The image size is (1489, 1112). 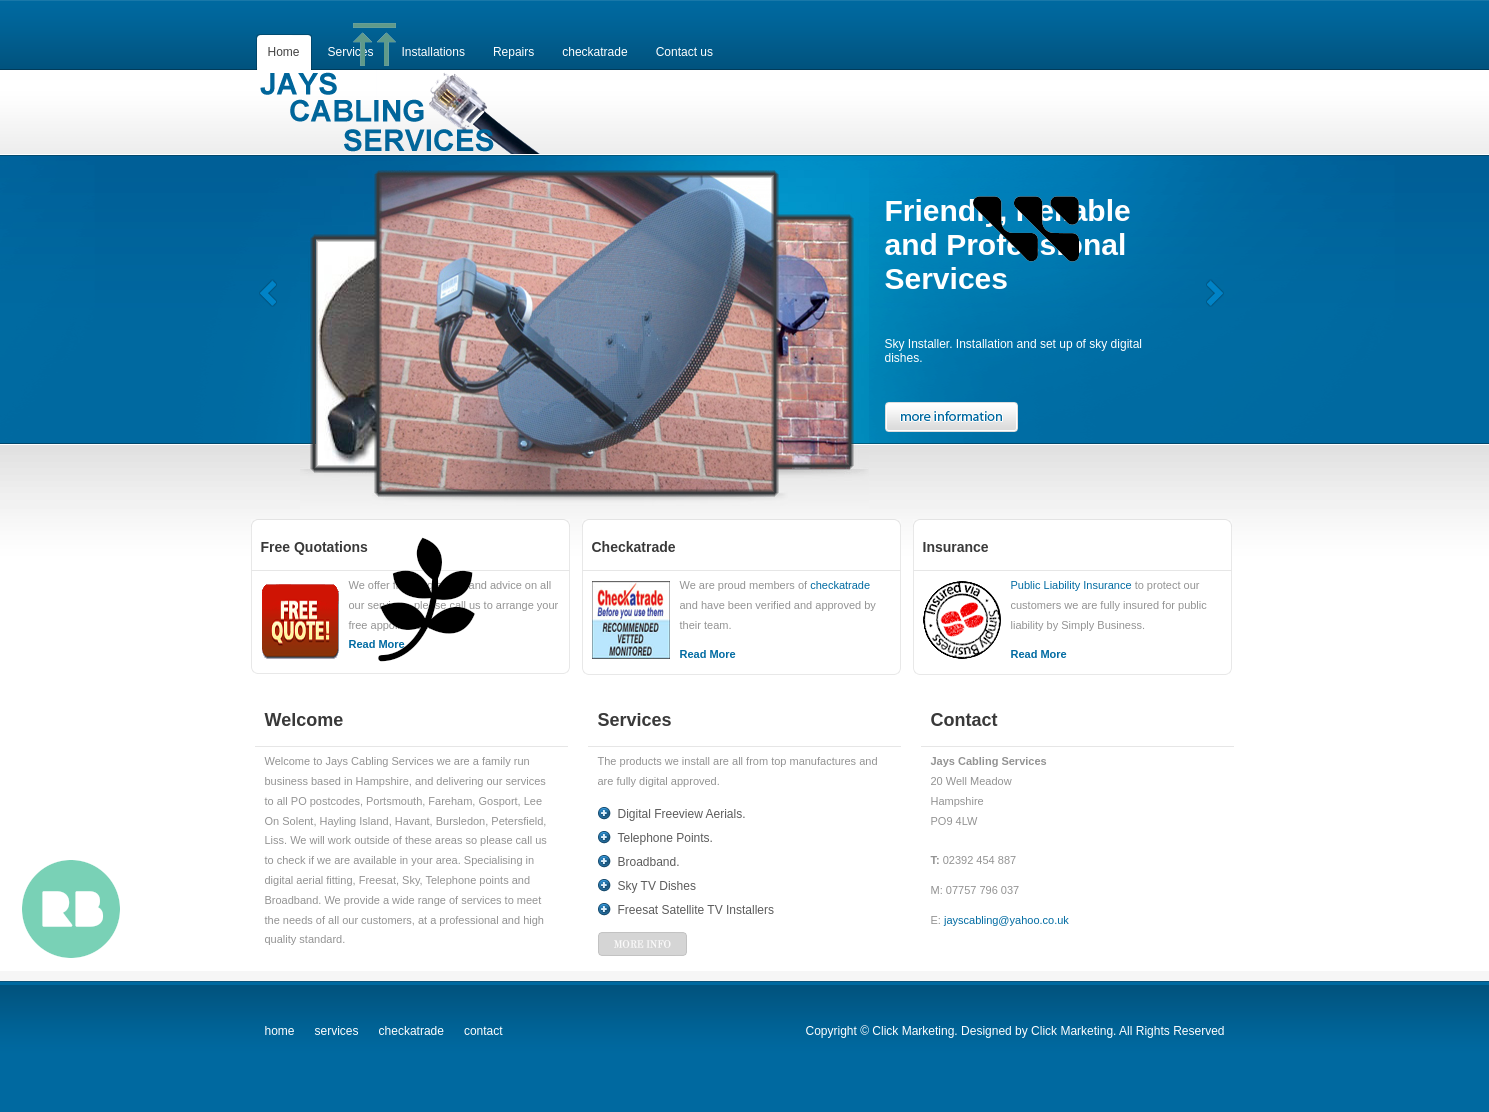 I want to click on align selected content to the top edge, so click(x=374, y=44).